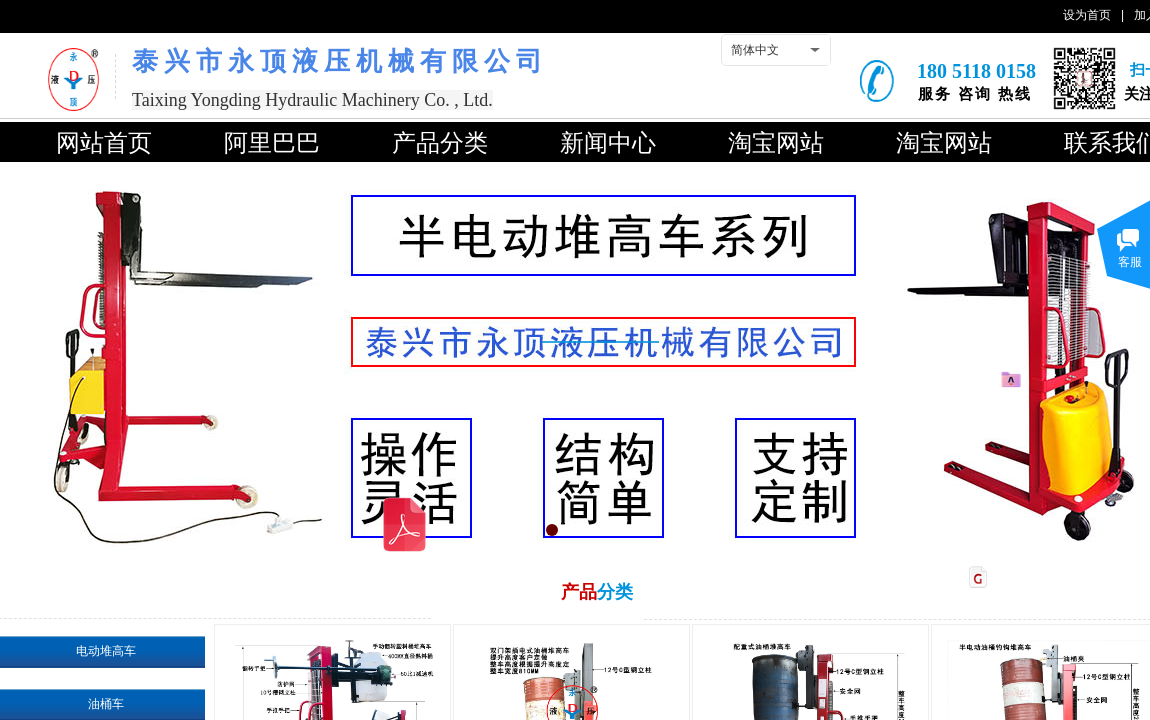 Image resolution: width=1150 pixels, height=720 pixels. Describe the element at coordinates (1011, 380) in the screenshot. I see `open astro project folder` at that location.